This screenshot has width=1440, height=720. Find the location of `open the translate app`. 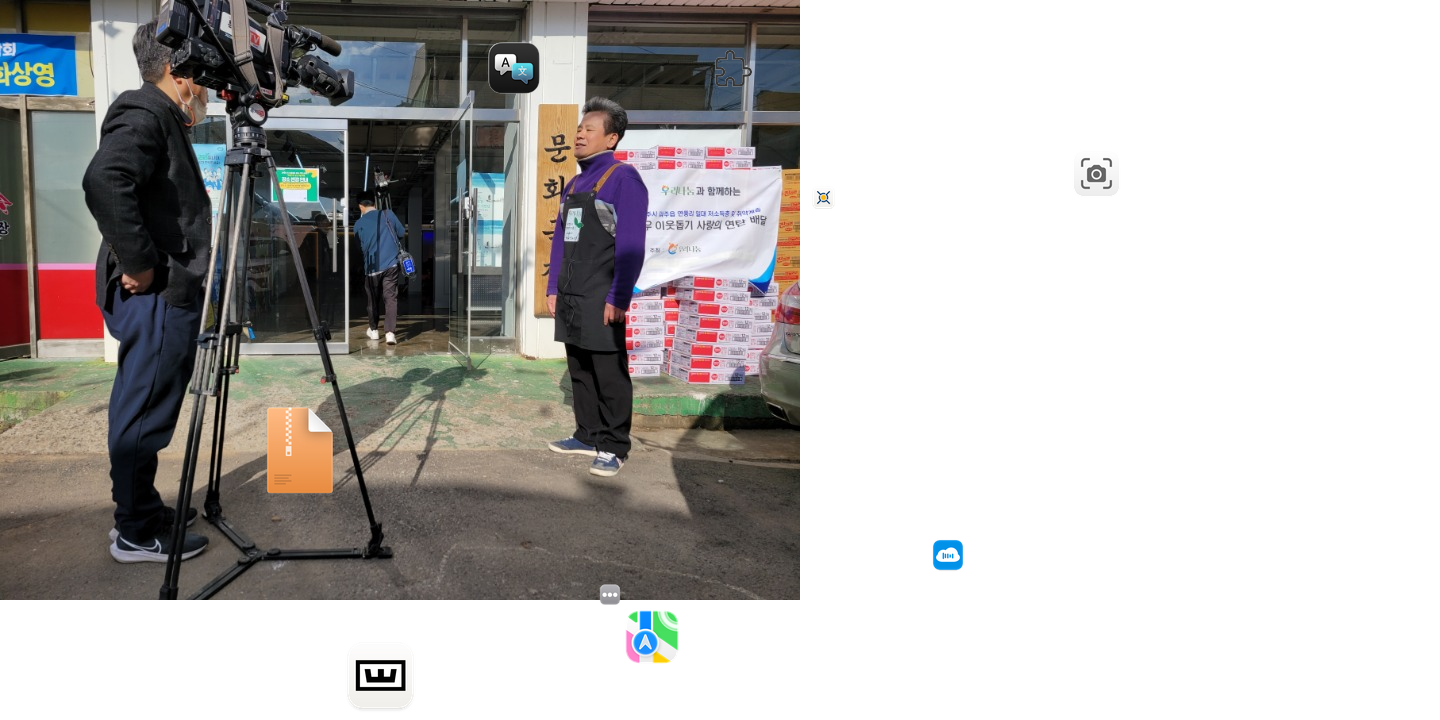

open the translate app is located at coordinates (514, 68).